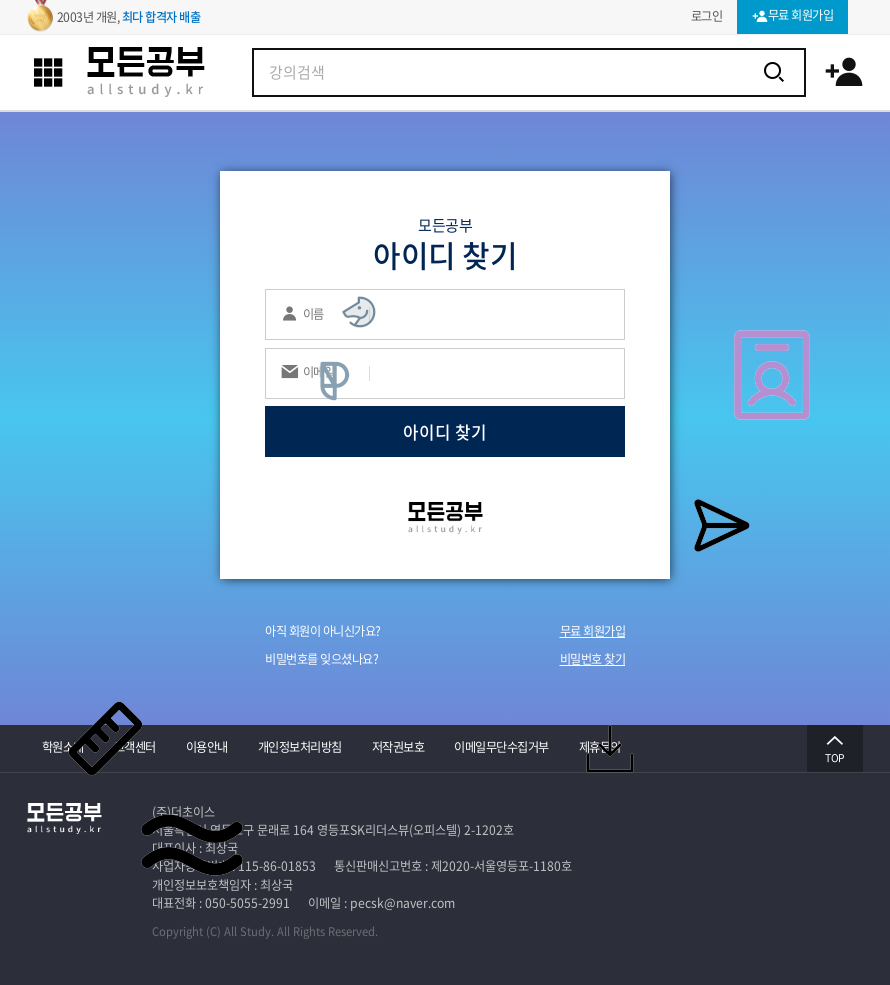 The height and width of the screenshot is (985, 890). Describe the element at coordinates (772, 375) in the screenshot. I see `view user profile or identity information` at that location.